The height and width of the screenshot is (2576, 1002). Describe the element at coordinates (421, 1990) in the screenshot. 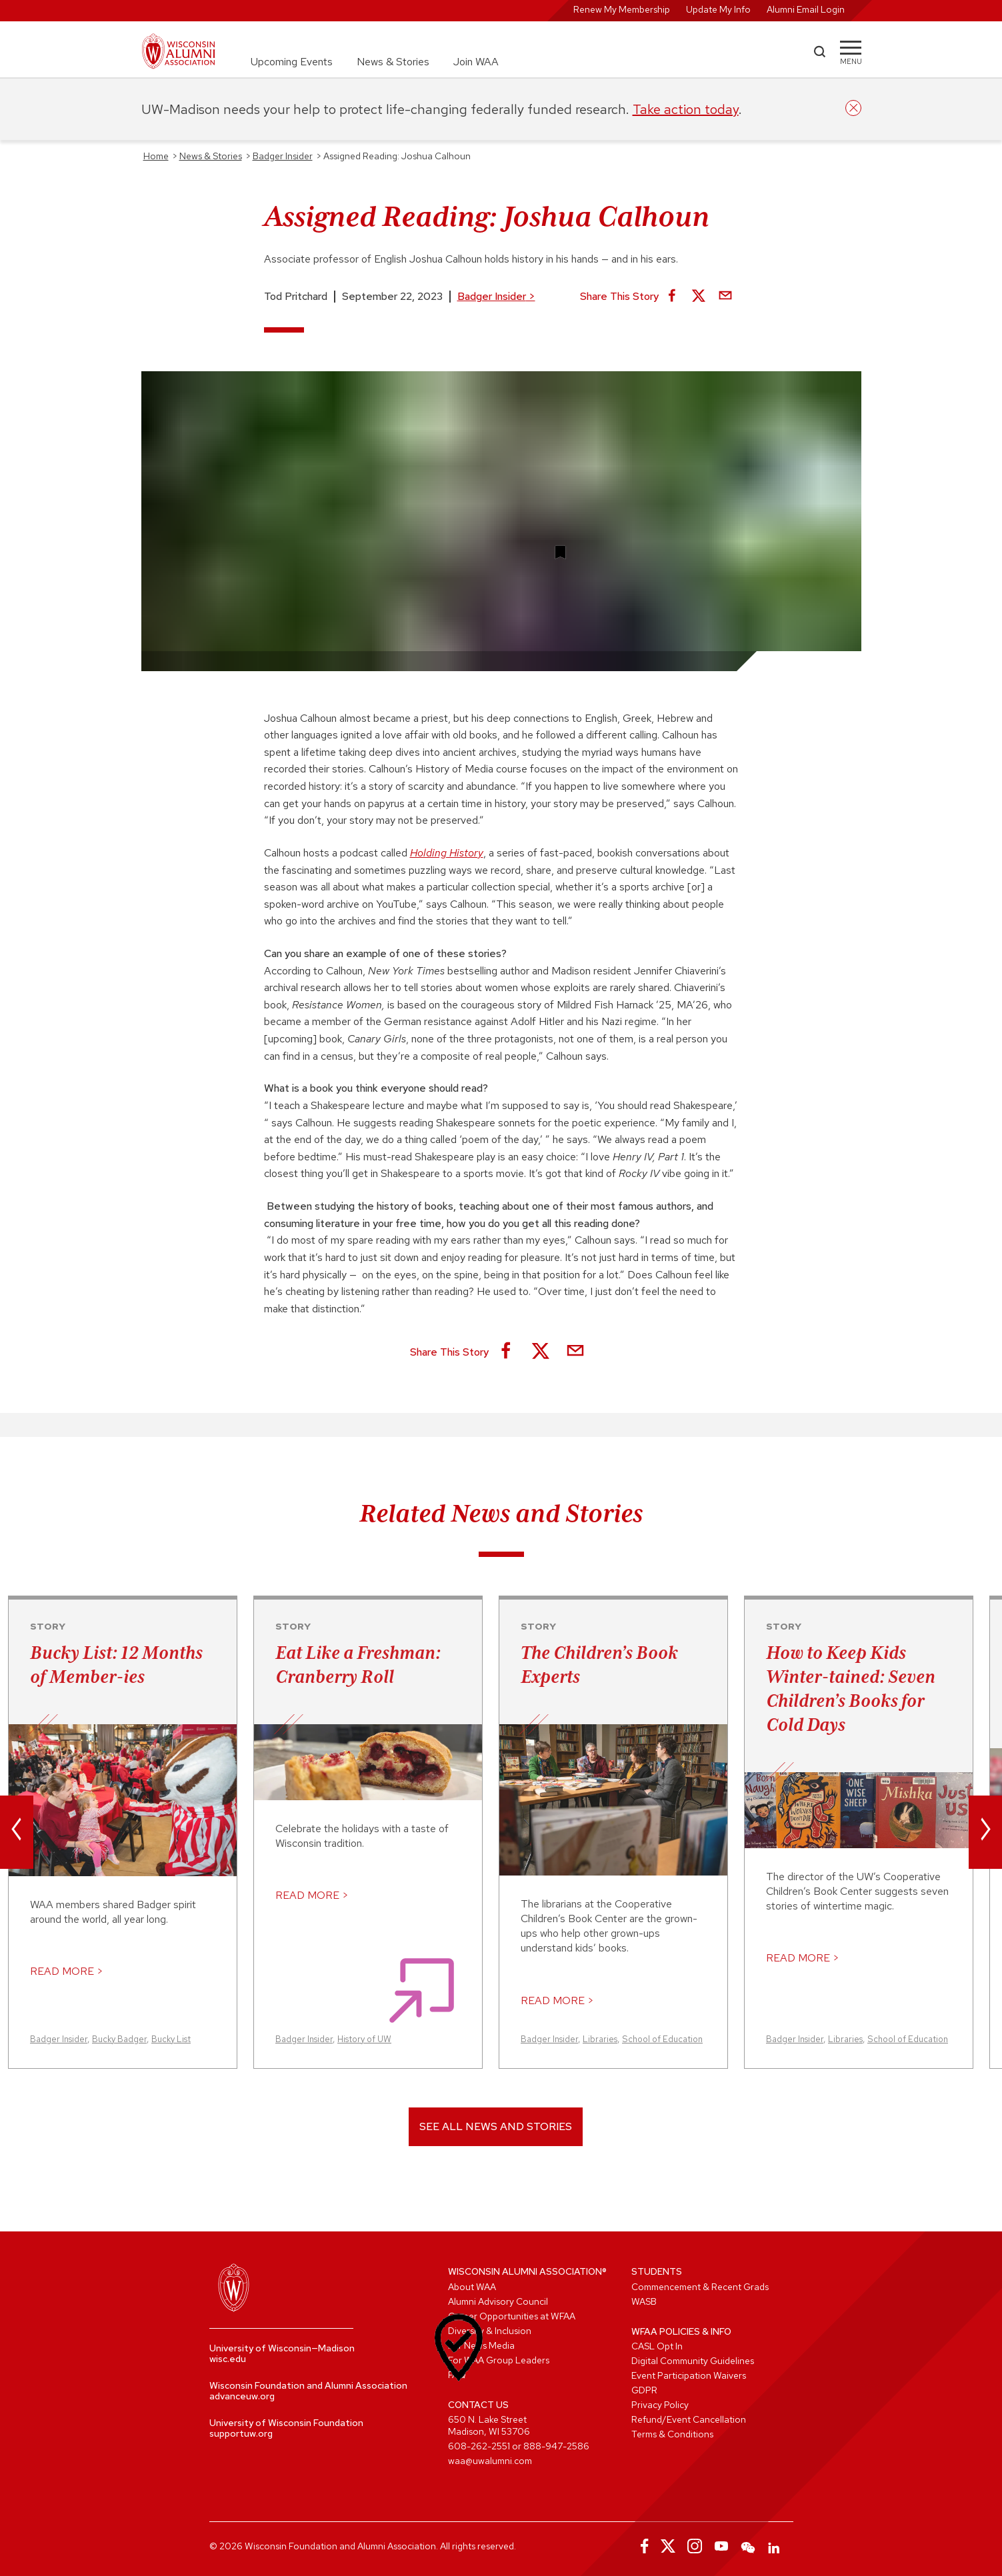

I see `open content in a new window` at that location.